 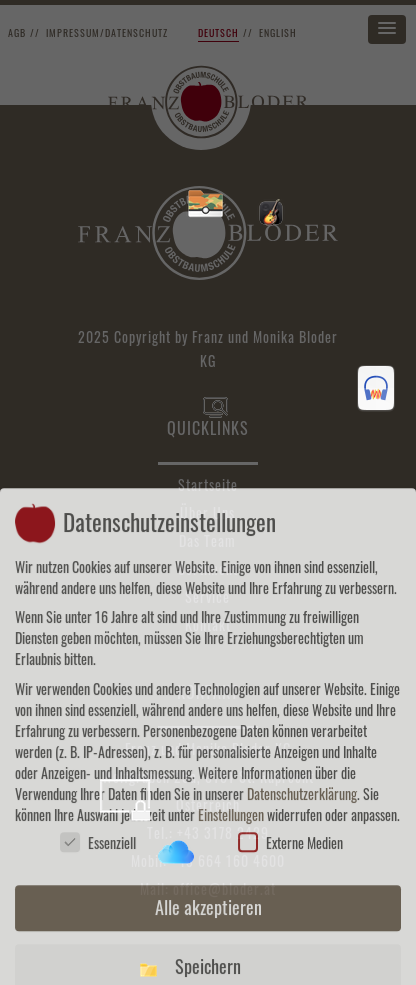 I want to click on an audacity audio project file, so click(x=376, y=388).